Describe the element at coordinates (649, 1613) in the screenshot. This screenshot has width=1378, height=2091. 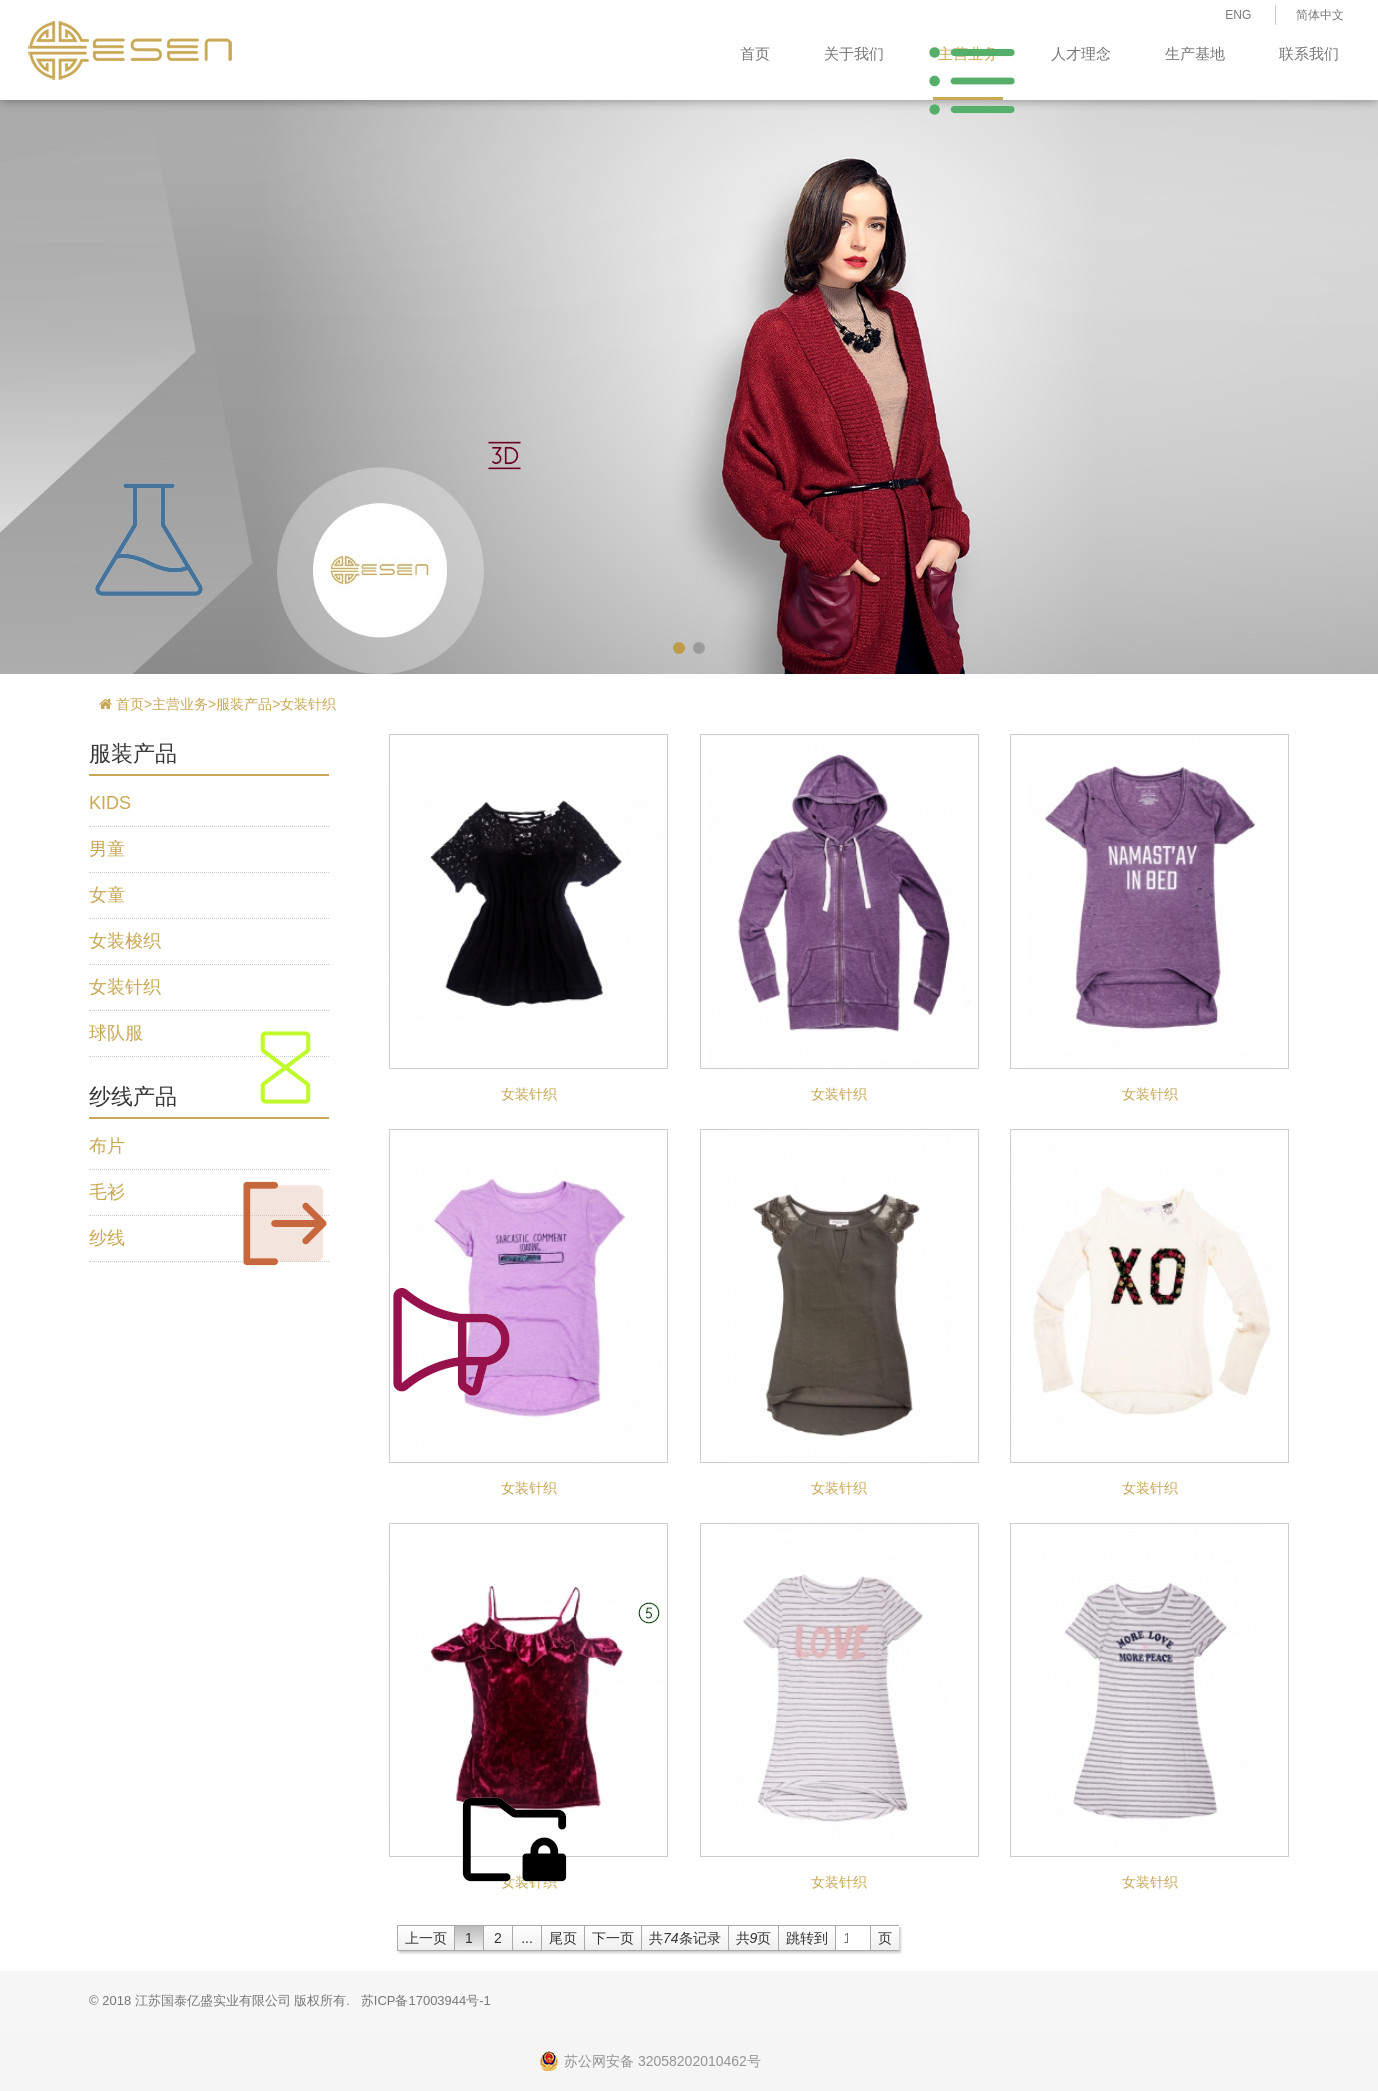
I see `indicates step 5 in a multi-step process` at that location.